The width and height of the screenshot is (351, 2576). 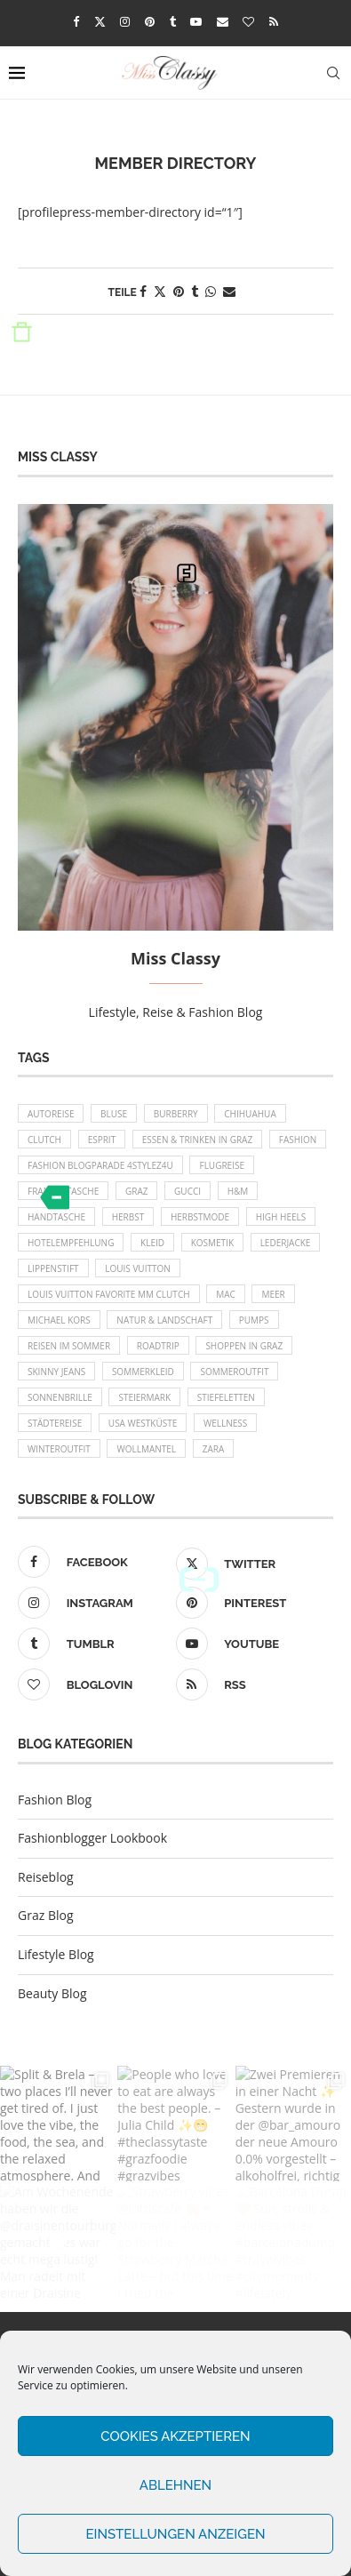 What do you see at coordinates (199, 1580) in the screenshot?
I see `alibaba cloud services logo` at bounding box center [199, 1580].